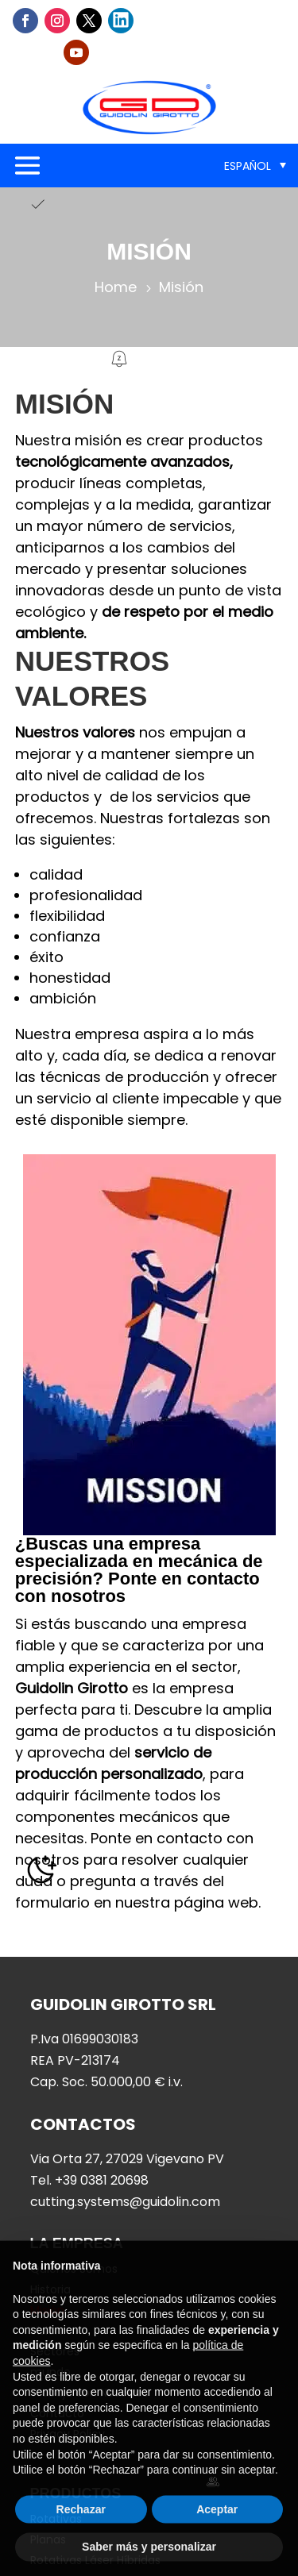 Image resolution: width=298 pixels, height=2576 pixels. Describe the element at coordinates (213, 2482) in the screenshot. I see `view contacts or people list` at that location.